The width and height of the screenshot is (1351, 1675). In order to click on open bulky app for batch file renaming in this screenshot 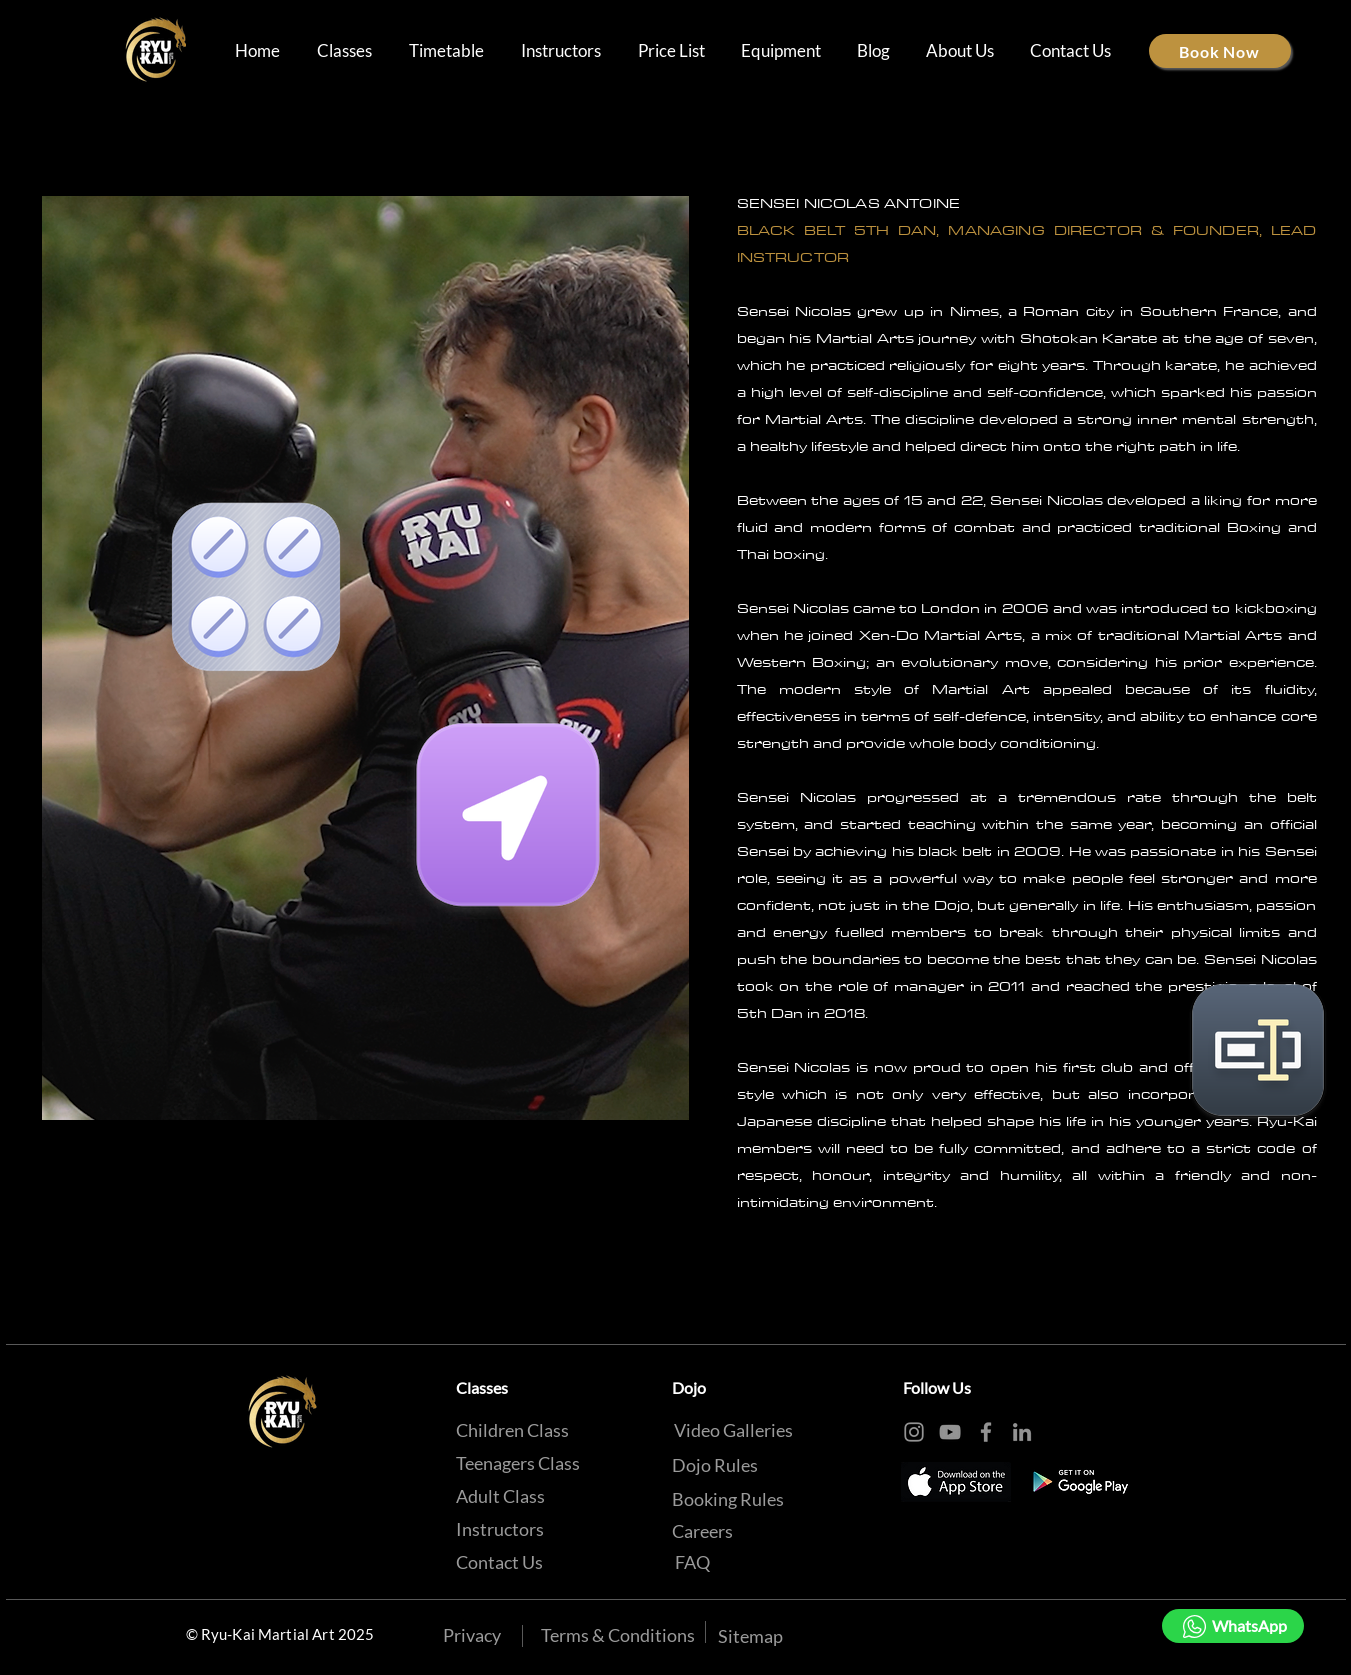, I will do `click(1258, 1050)`.